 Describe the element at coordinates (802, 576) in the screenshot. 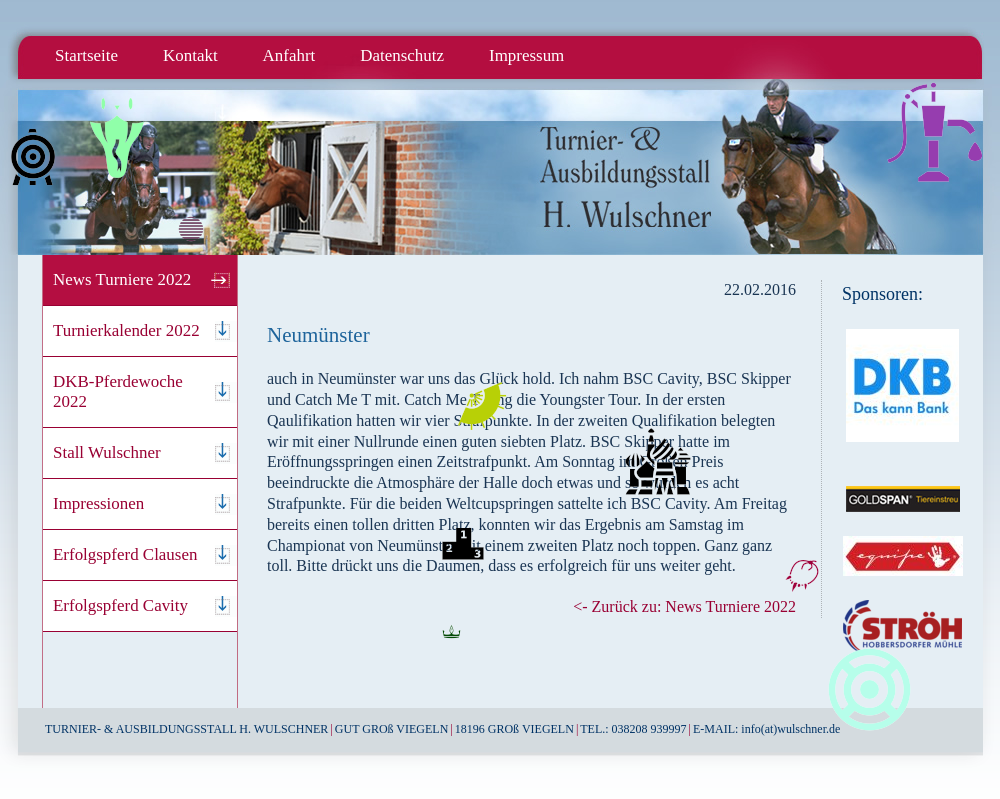

I see `equip a tribal or primitive accessory` at that location.